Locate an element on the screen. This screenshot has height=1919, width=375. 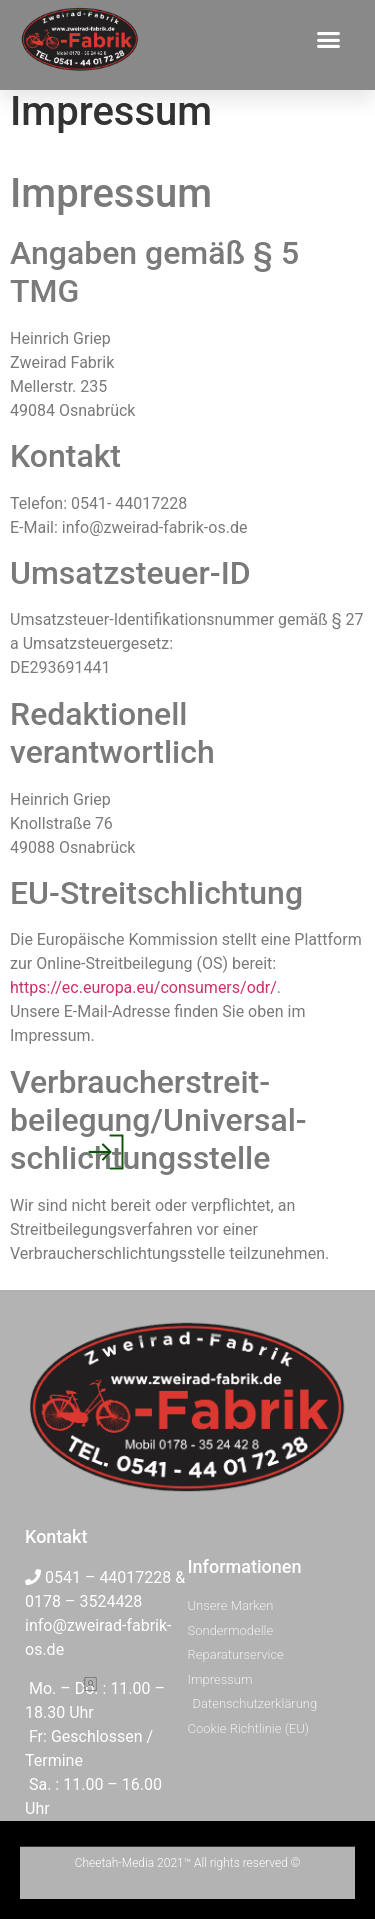
sign in to your account is located at coordinates (109, 1152).